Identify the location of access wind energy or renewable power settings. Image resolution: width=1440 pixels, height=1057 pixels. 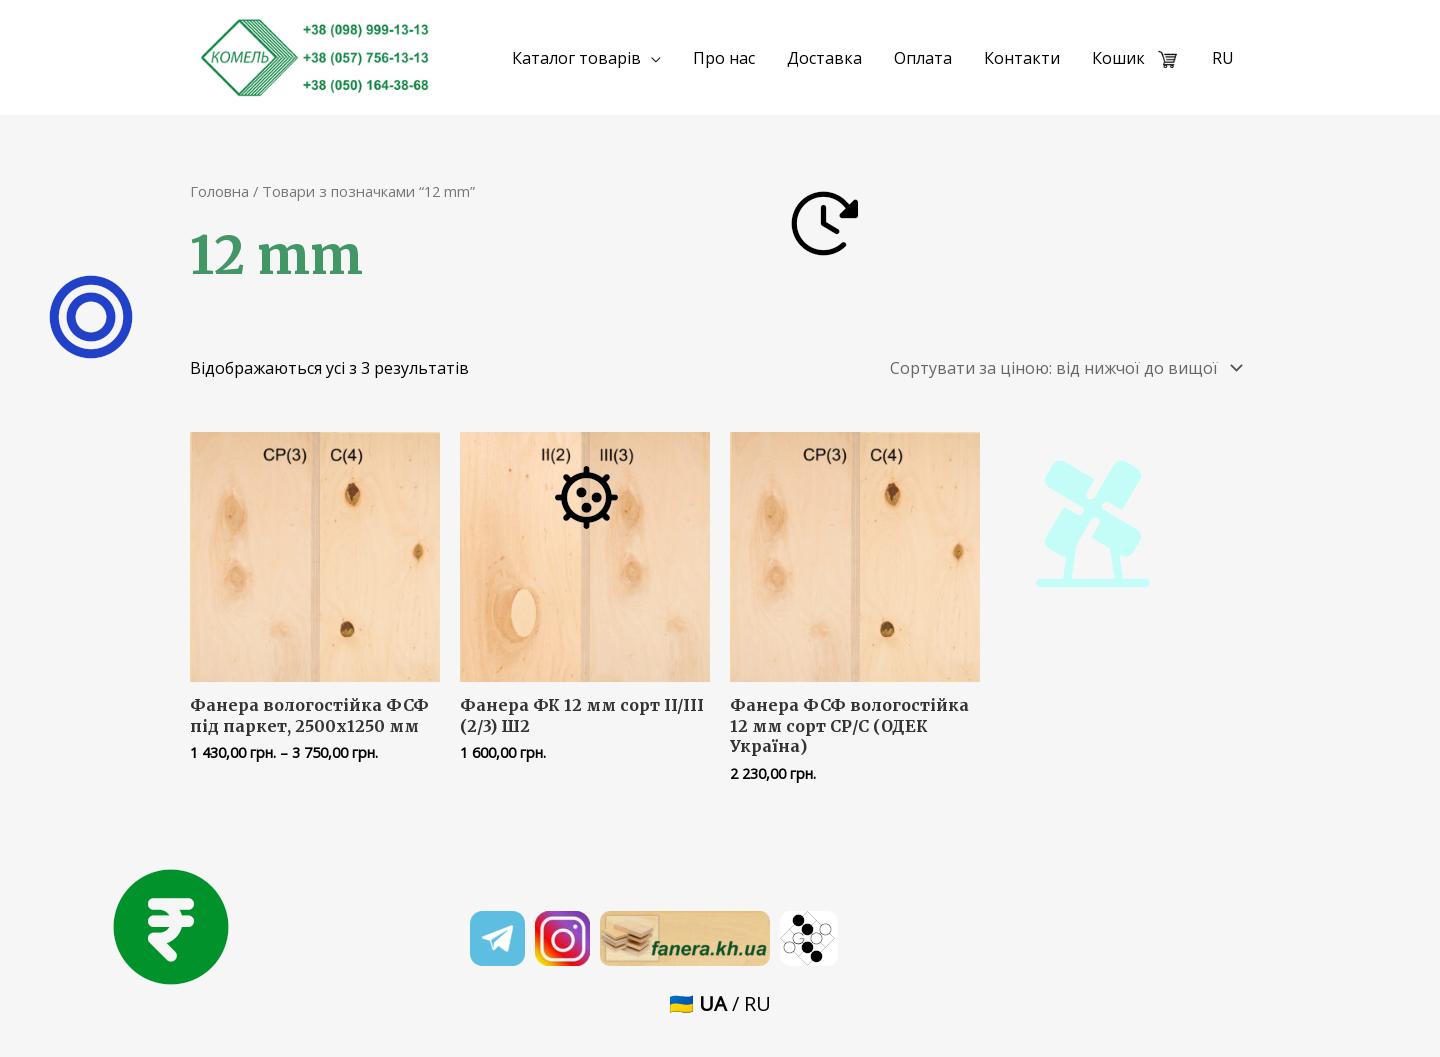
(1093, 526).